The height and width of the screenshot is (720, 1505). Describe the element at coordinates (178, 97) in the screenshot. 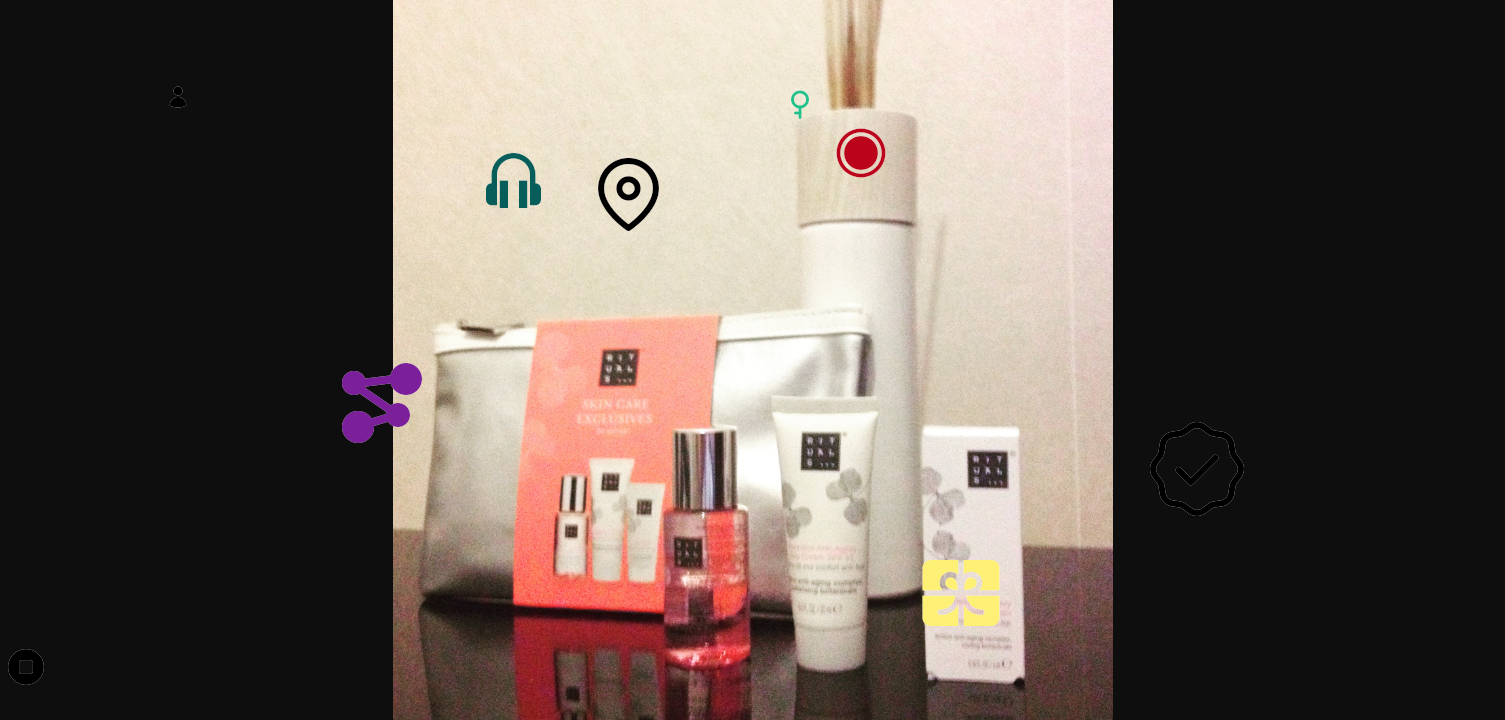

I see `view your profile` at that location.